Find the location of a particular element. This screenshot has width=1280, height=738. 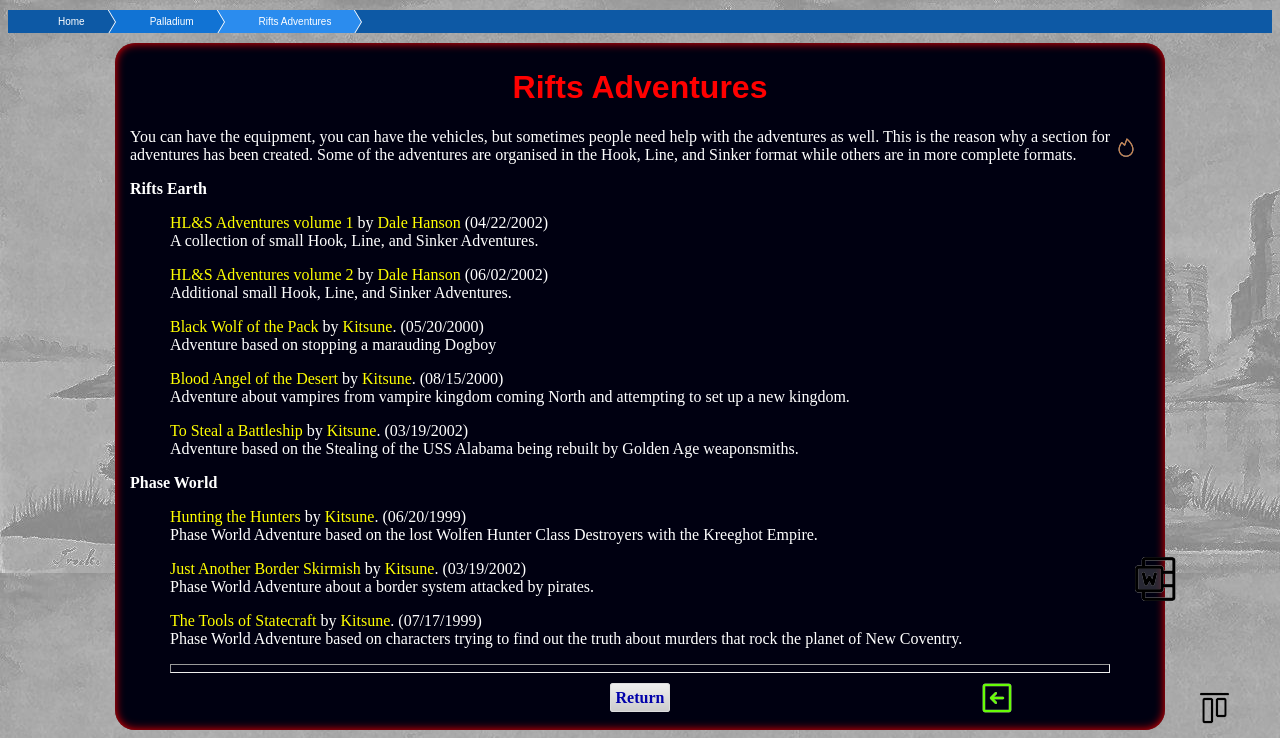

align selected elements to the top is located at coordinates (1214, 707).